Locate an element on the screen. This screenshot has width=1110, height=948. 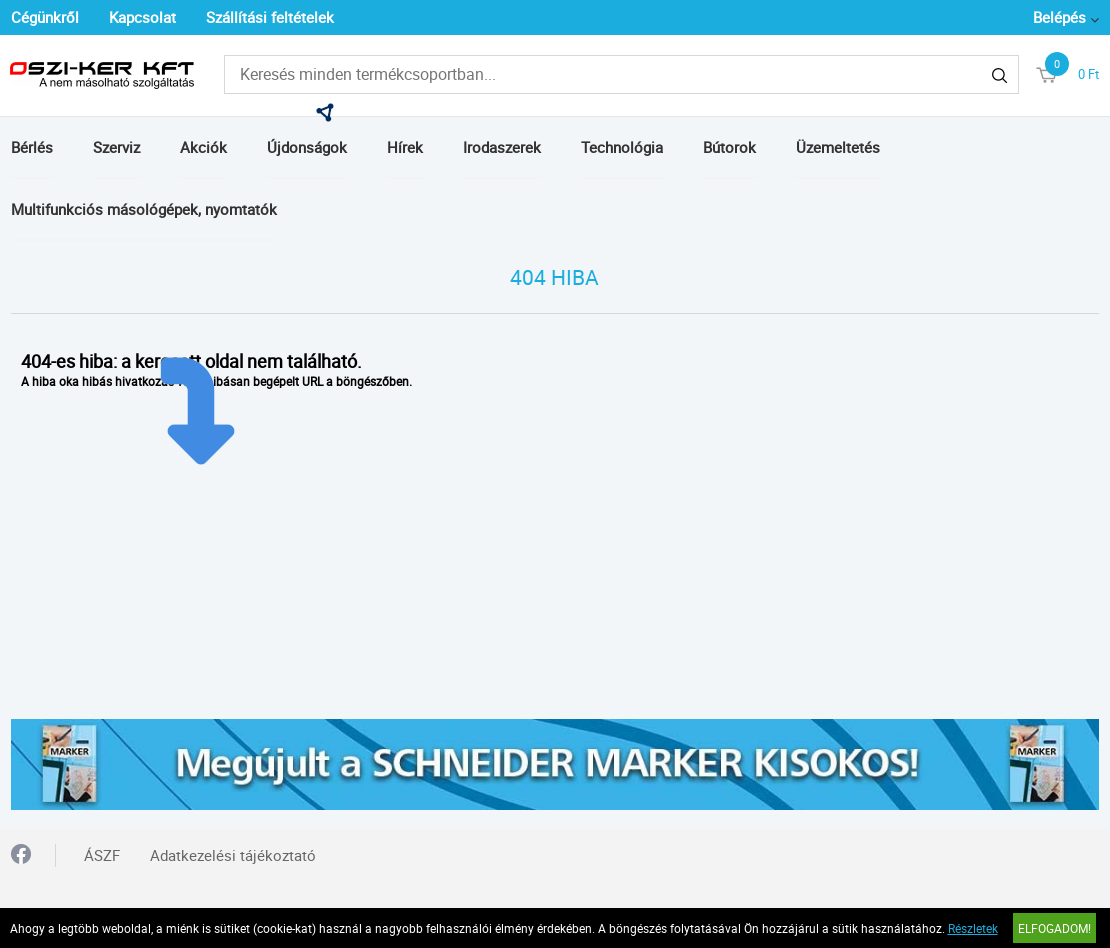
view network connections is located at coordinates (325, 112).